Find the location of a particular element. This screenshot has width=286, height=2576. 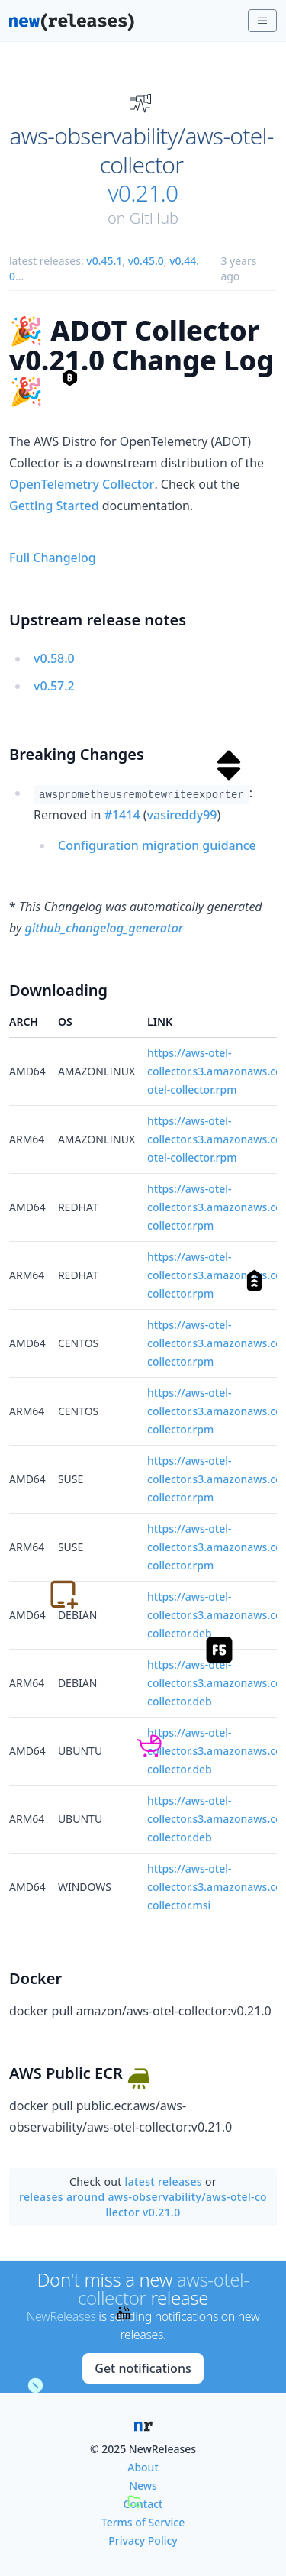

press F5 to refresh the page is located at coordinates (219, 1650).